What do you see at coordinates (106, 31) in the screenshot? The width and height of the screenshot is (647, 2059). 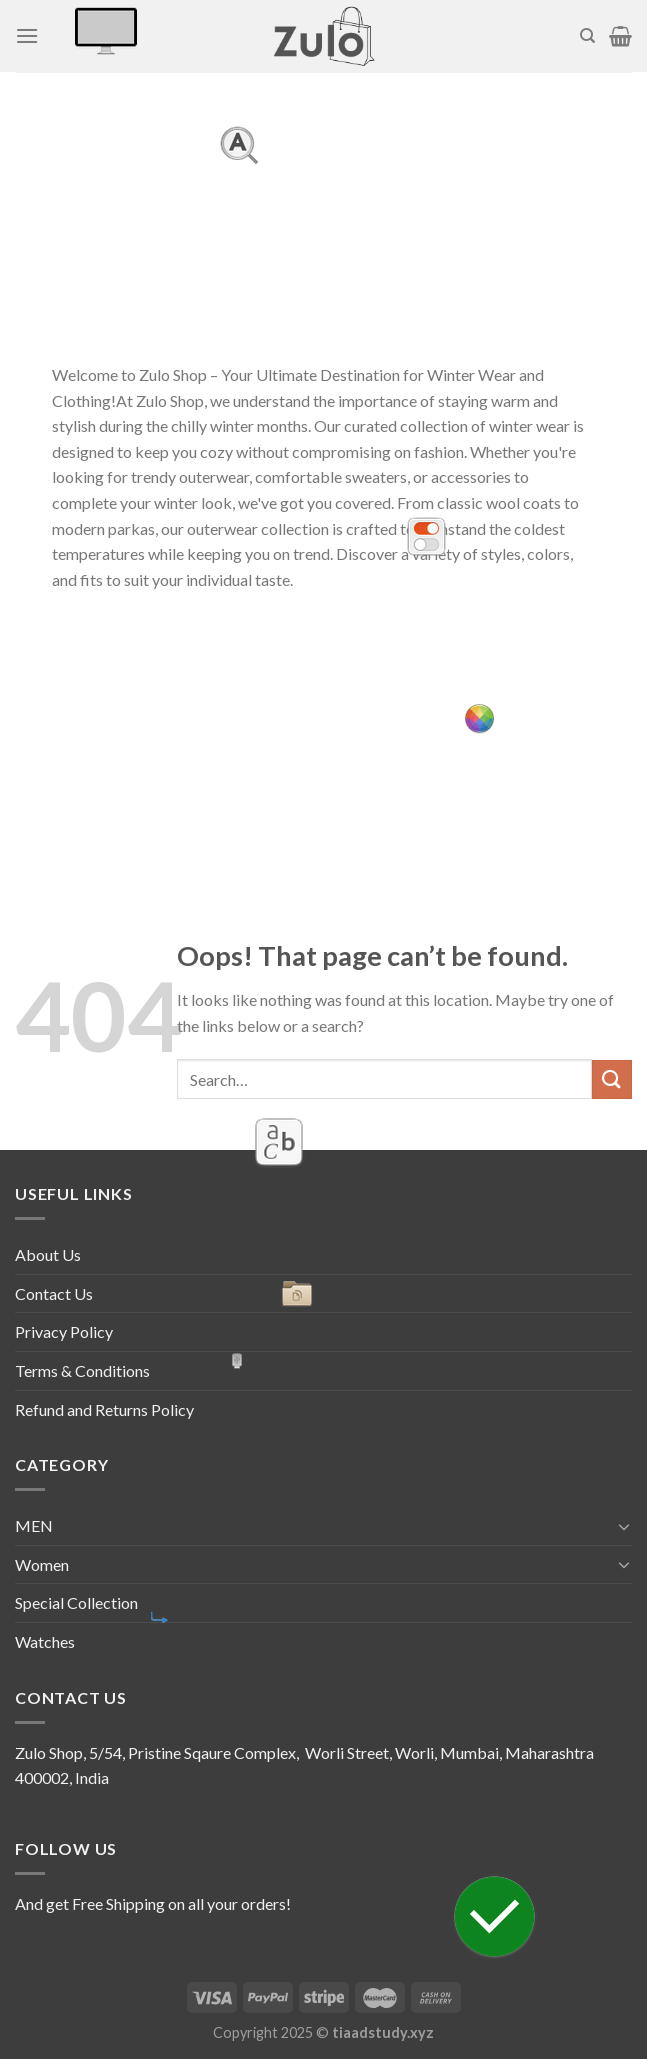 I see `access display or monitor settings` at bounding box center [106, 31].